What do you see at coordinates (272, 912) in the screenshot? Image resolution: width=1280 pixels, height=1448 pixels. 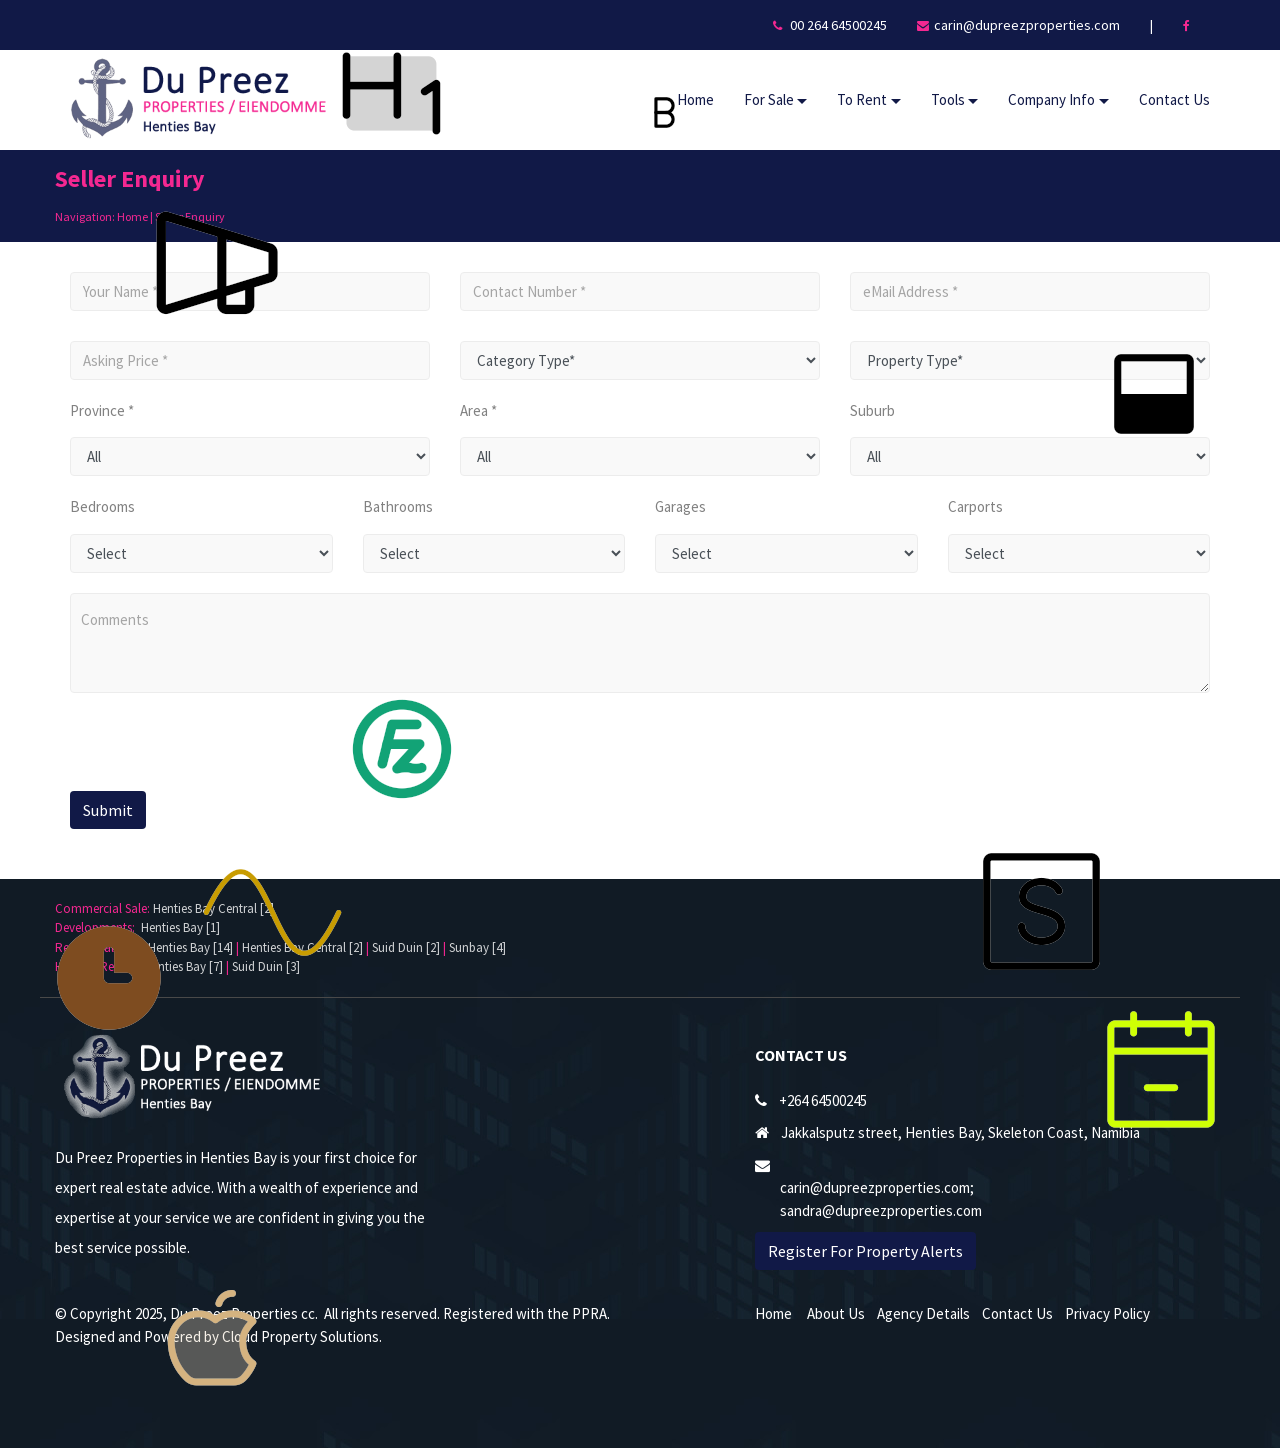 I see `adjust audio or sound wave settings` at bounding box center [272, 912].